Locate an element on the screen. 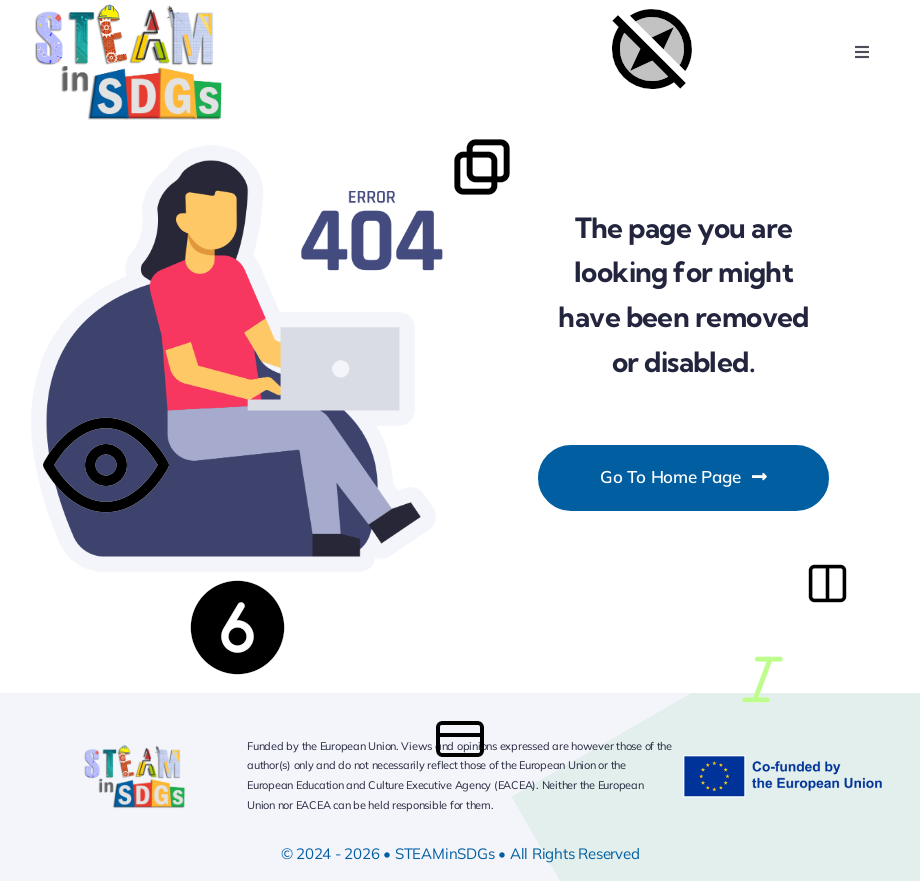  apply italic formatting to selected text is located at coordinates (762, 679).